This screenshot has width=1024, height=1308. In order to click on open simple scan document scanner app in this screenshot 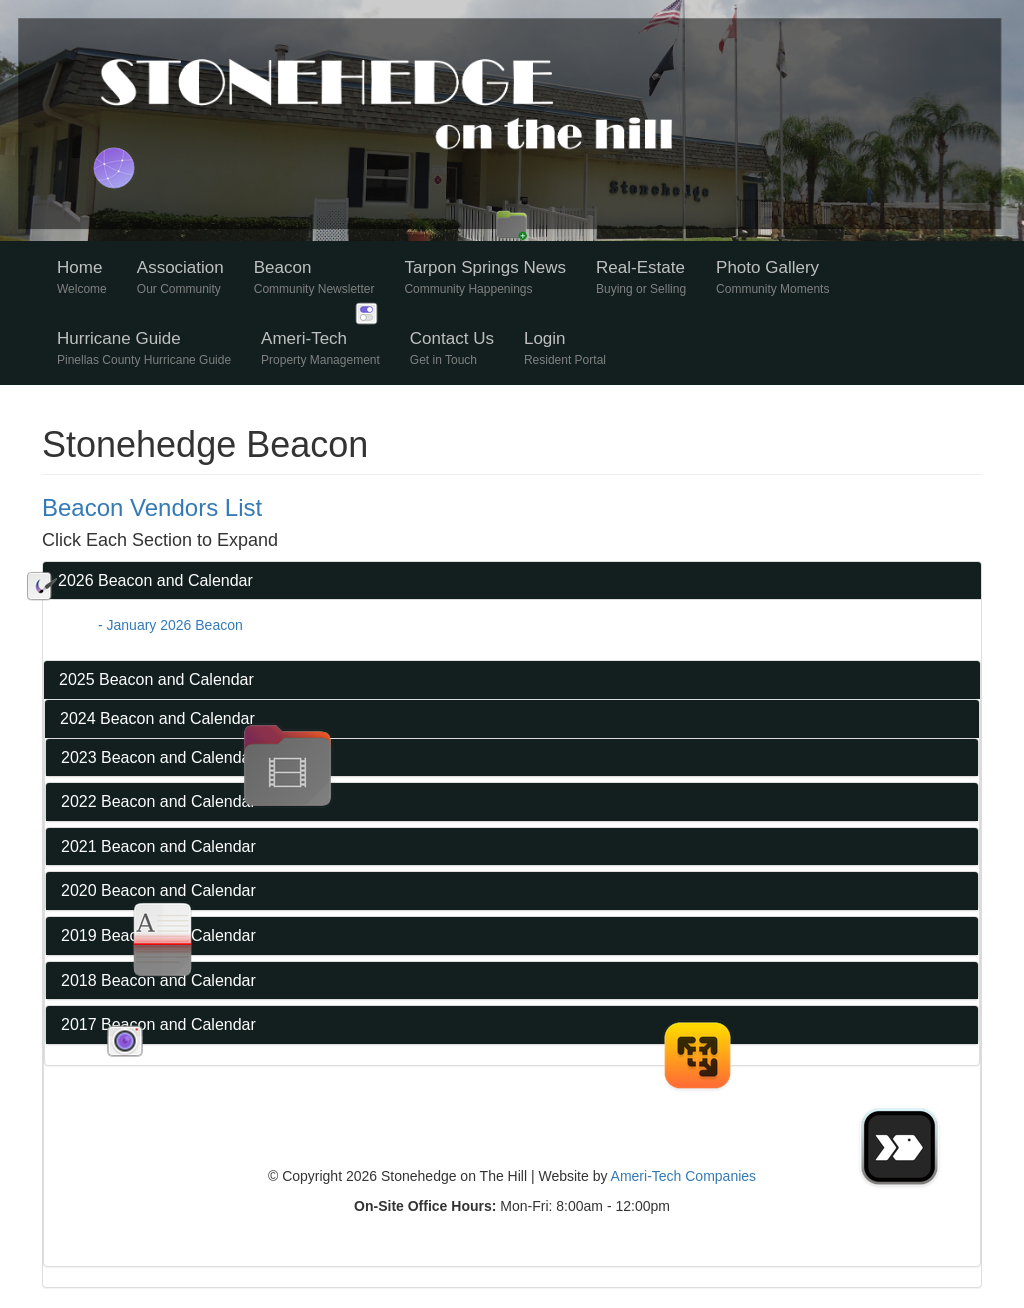, I will do `click(162, 939)`.